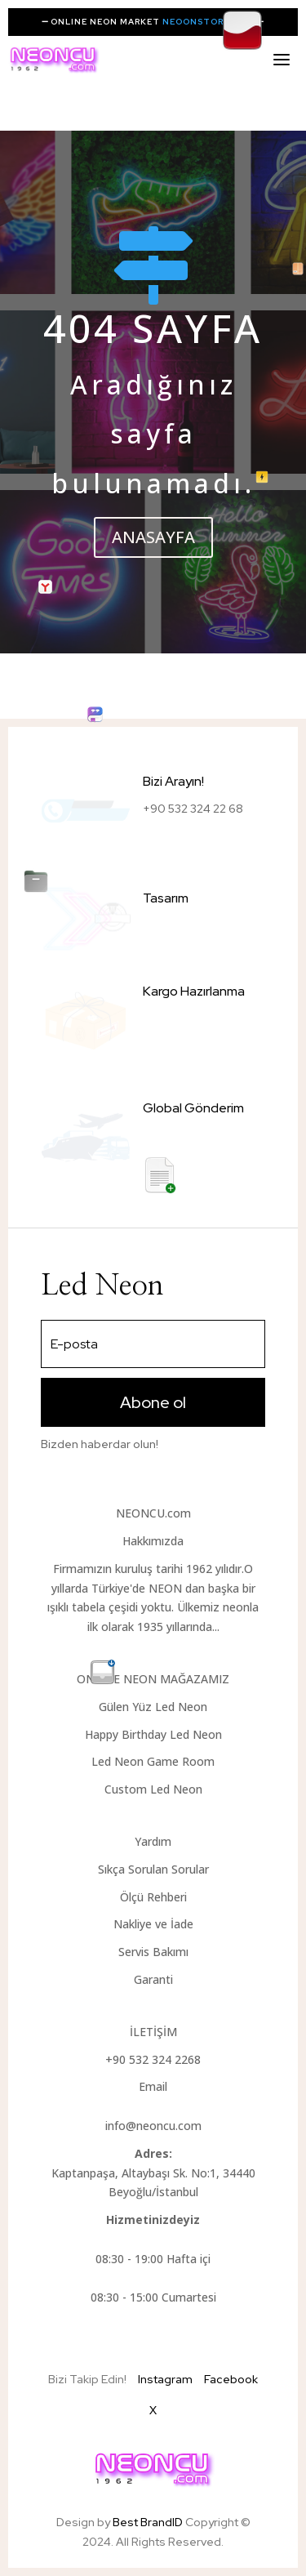  What do you see at coordinates (242, 30) in the screenshot?
I see `open wine compatibility layer application` at bounding box center [242, 30].